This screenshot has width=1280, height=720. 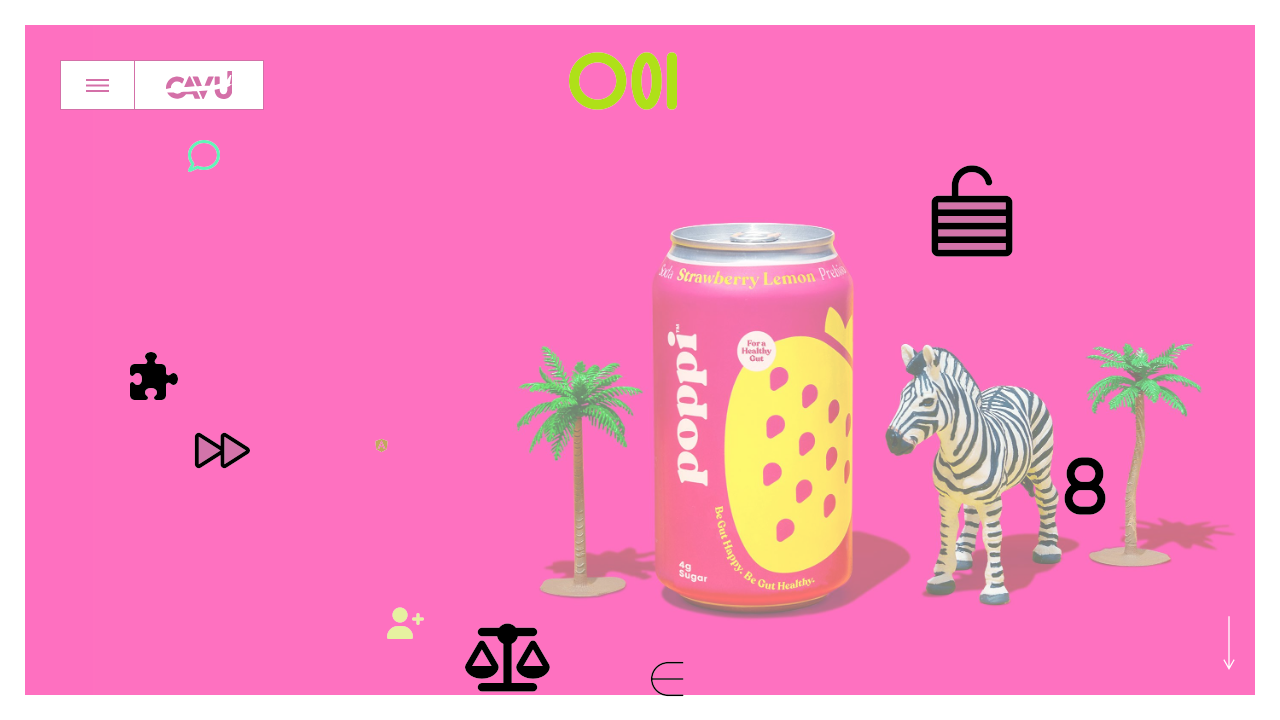 What do you see at coordinates (154, 376) in the screenshot?
I see `access plugins or extensions` at bounding box center [154, 376].